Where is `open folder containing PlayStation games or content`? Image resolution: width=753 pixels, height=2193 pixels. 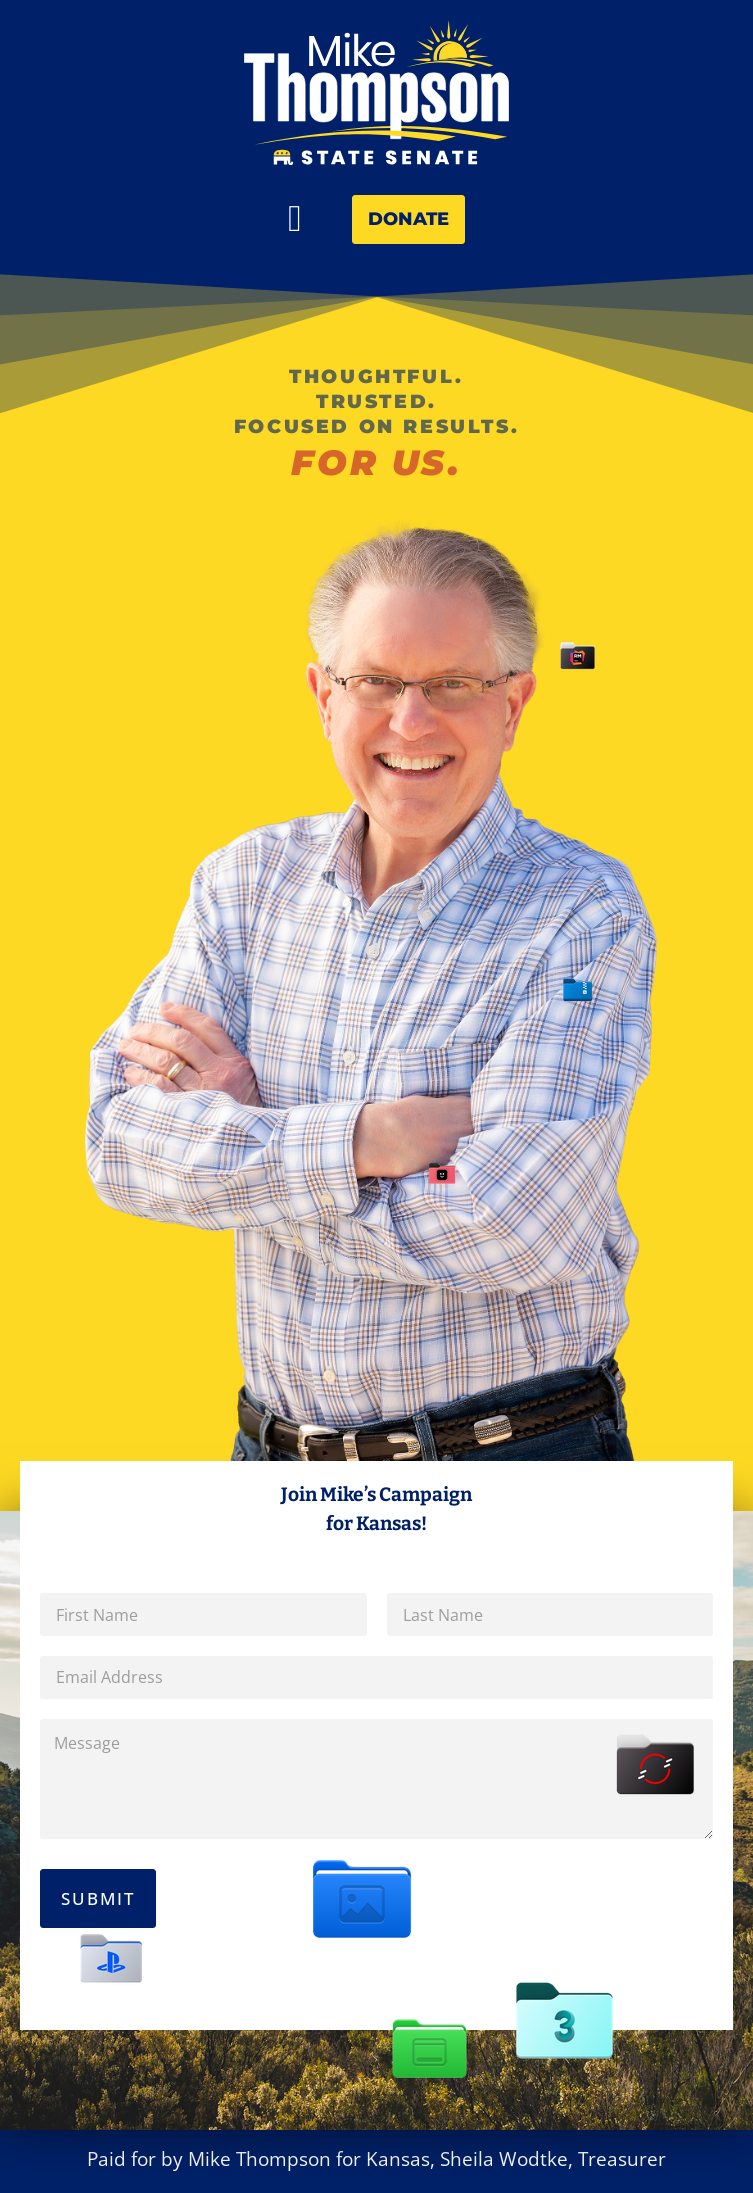
open folder containing PlayStation games or content is located at coordinates (111, 1960).